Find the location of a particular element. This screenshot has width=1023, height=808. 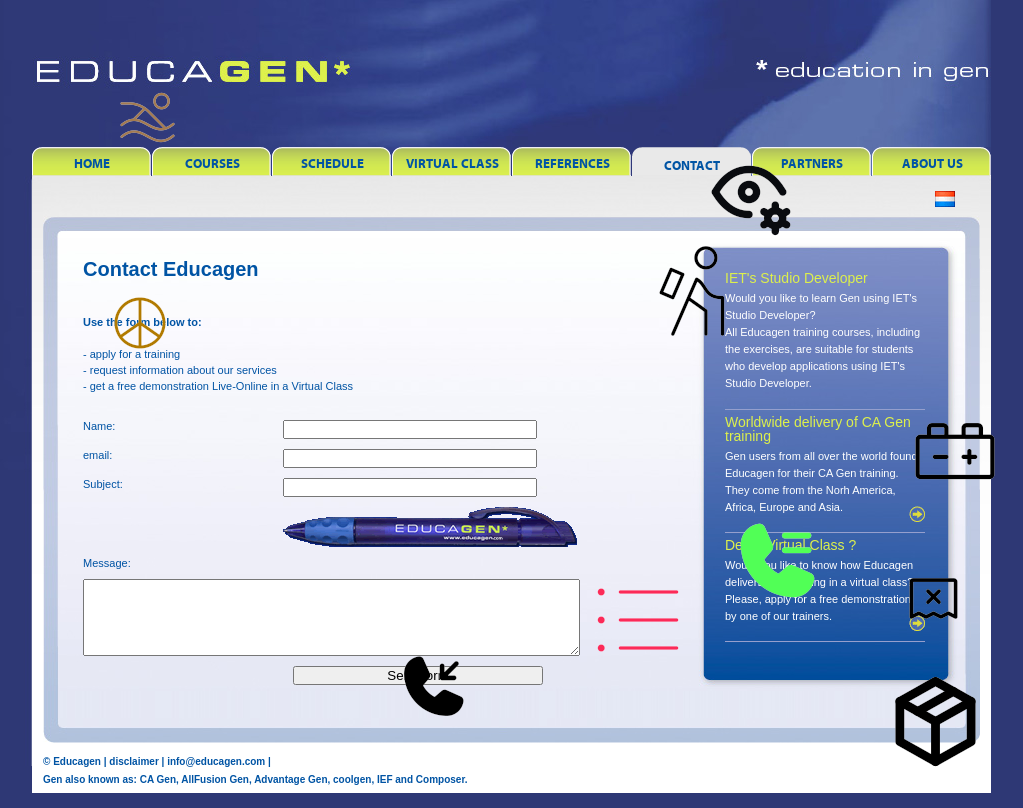

view items in list format is located at coordinates (638, 620).